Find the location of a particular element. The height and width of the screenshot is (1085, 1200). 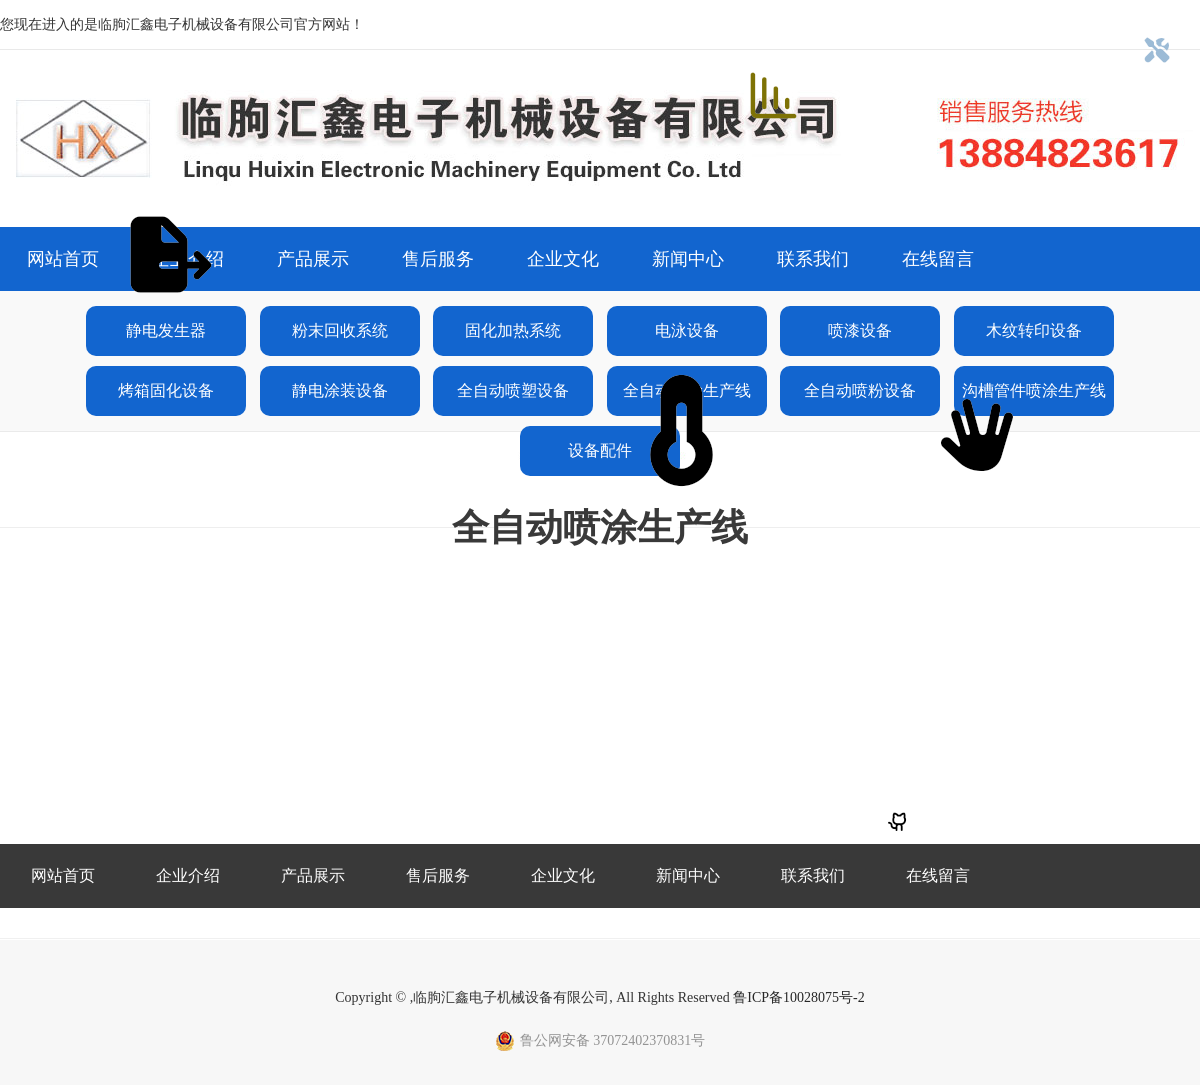

export file to another location or format is located at coordinates (168, 254).